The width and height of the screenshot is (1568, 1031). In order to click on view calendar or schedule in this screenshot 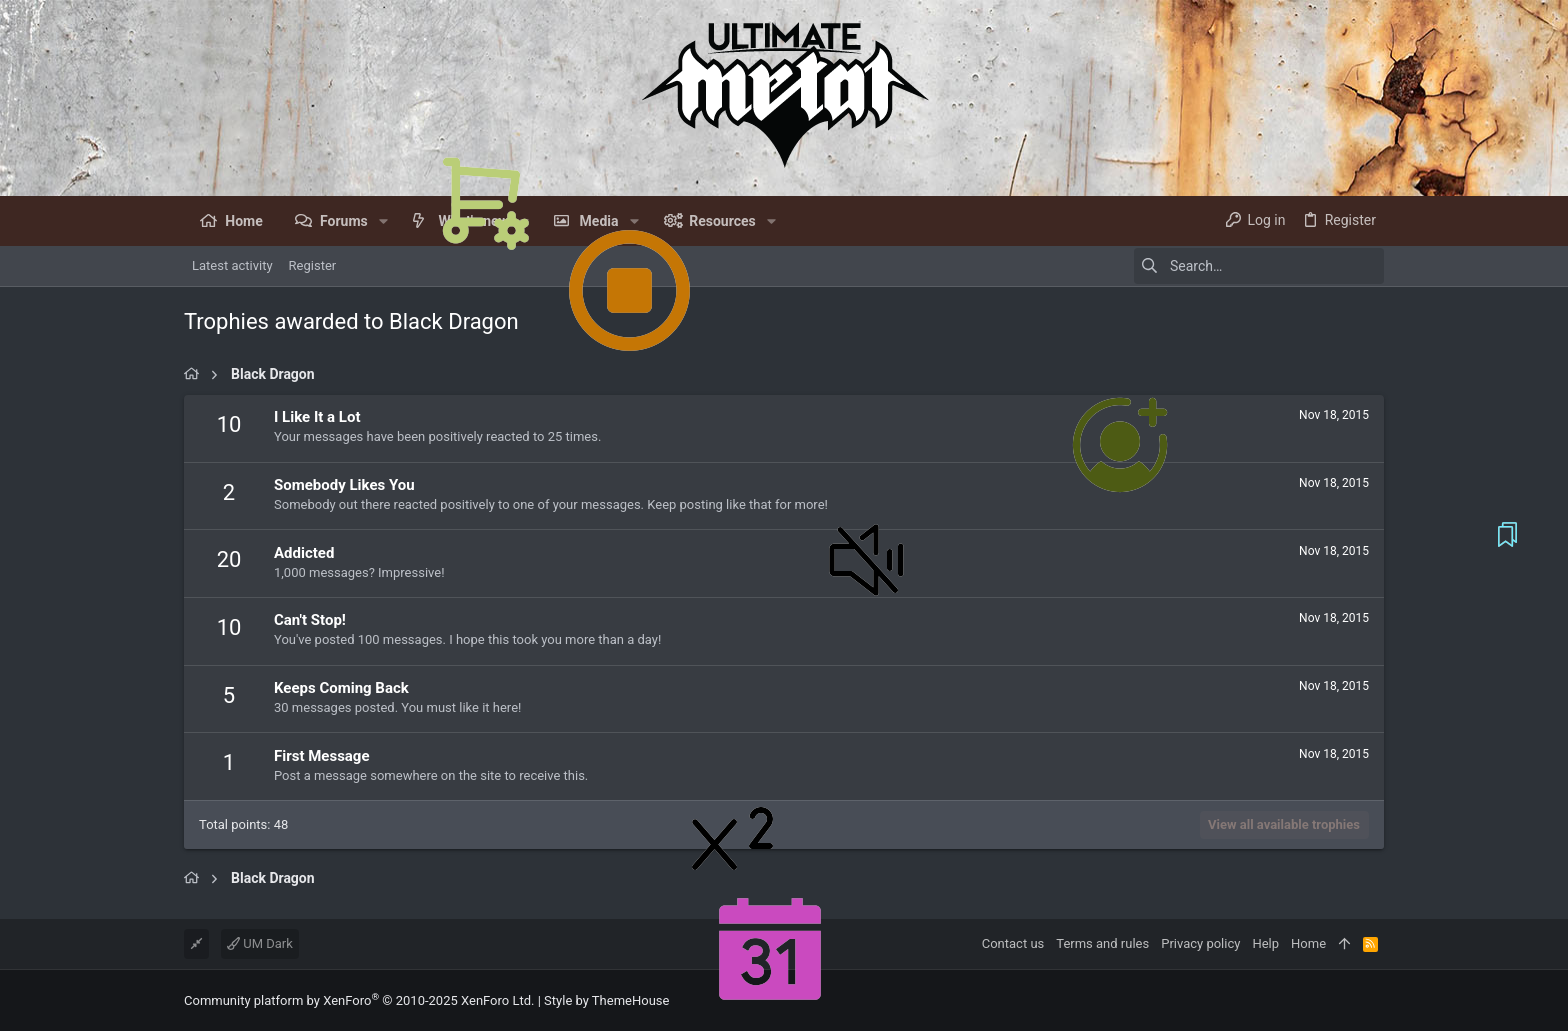, I will do `click(770, 949)`.